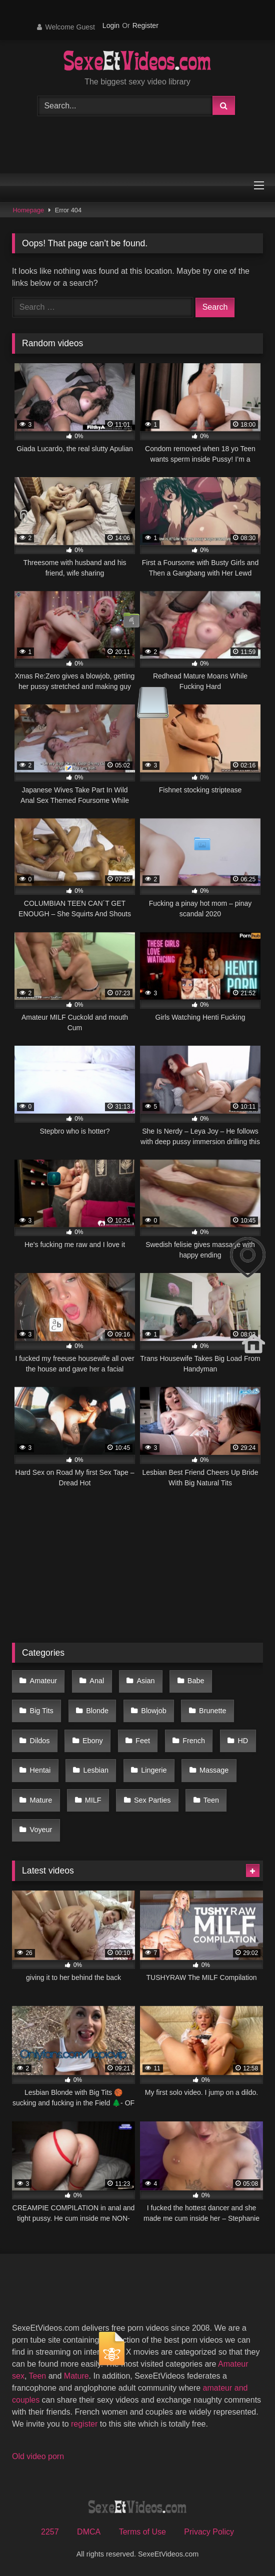 This screenshot has height=2576, width=275. I want to click on access utility and accessory applications, so click(68, 768).